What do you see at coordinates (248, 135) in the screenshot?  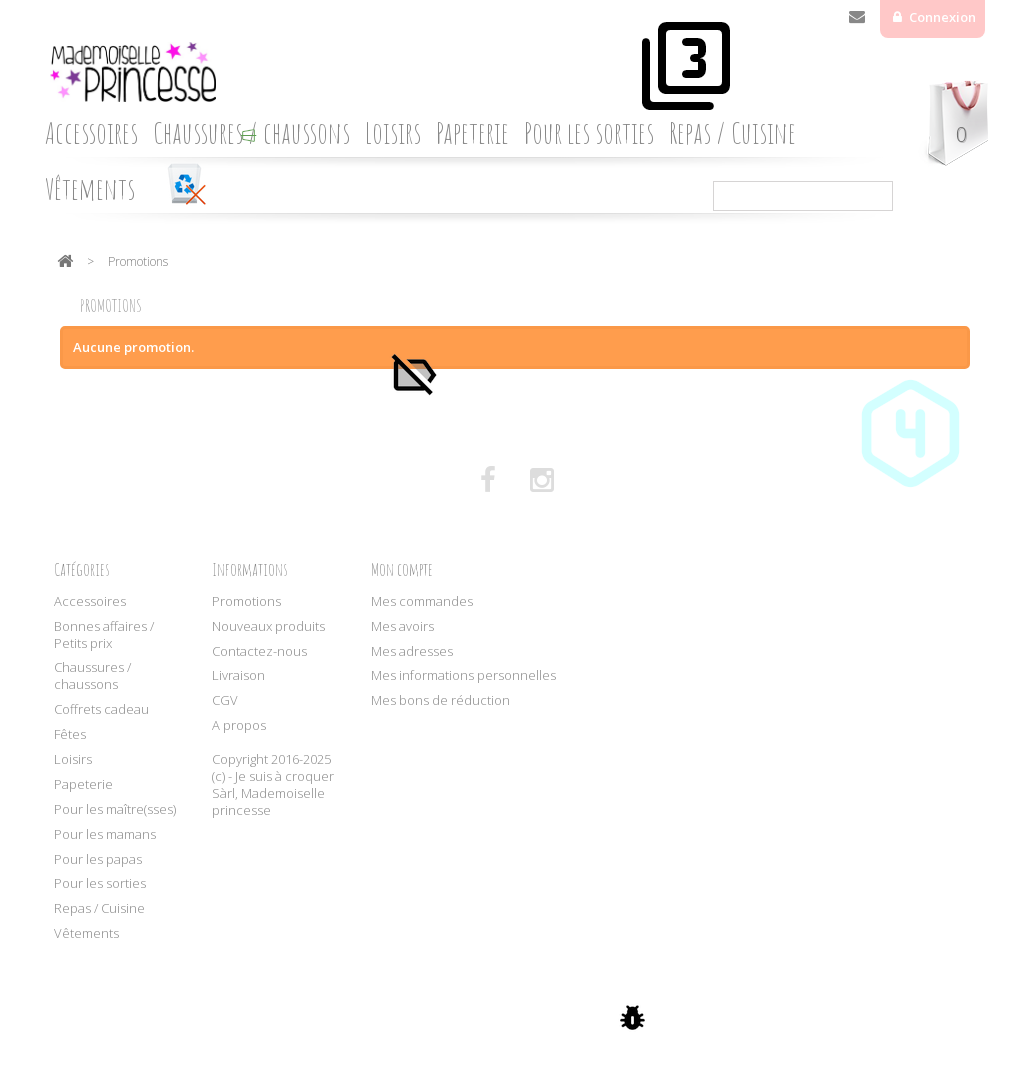 I see `adjust perspective or viewing angle` at bounding box center [248, 135].